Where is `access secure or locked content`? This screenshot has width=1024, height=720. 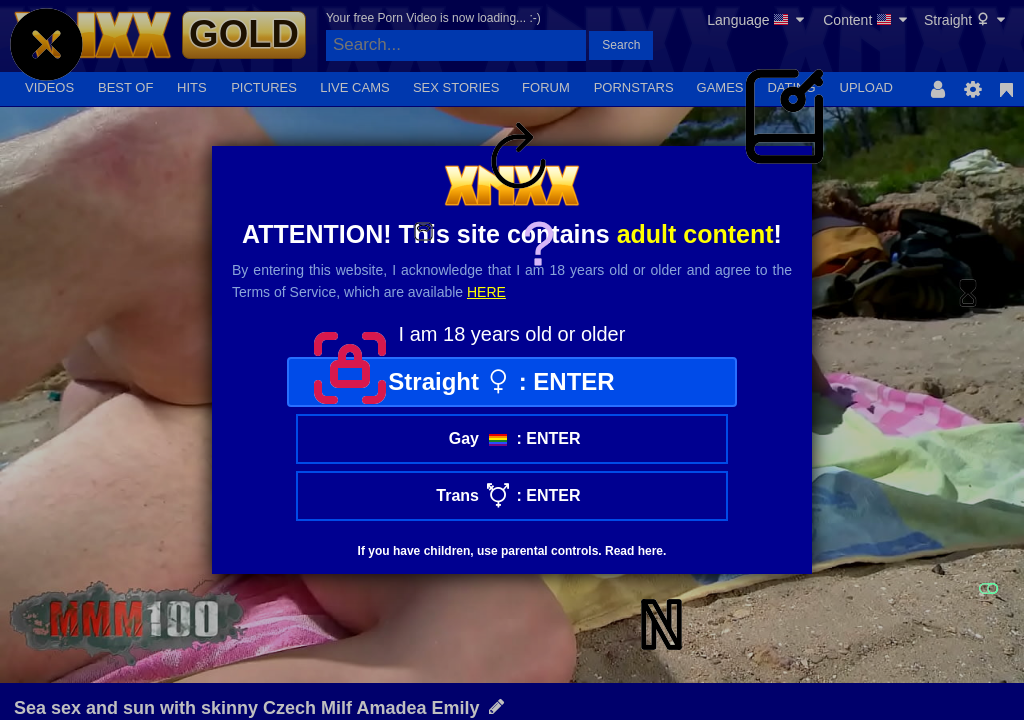
access secure or locked content is located at coordinates (350, 368).